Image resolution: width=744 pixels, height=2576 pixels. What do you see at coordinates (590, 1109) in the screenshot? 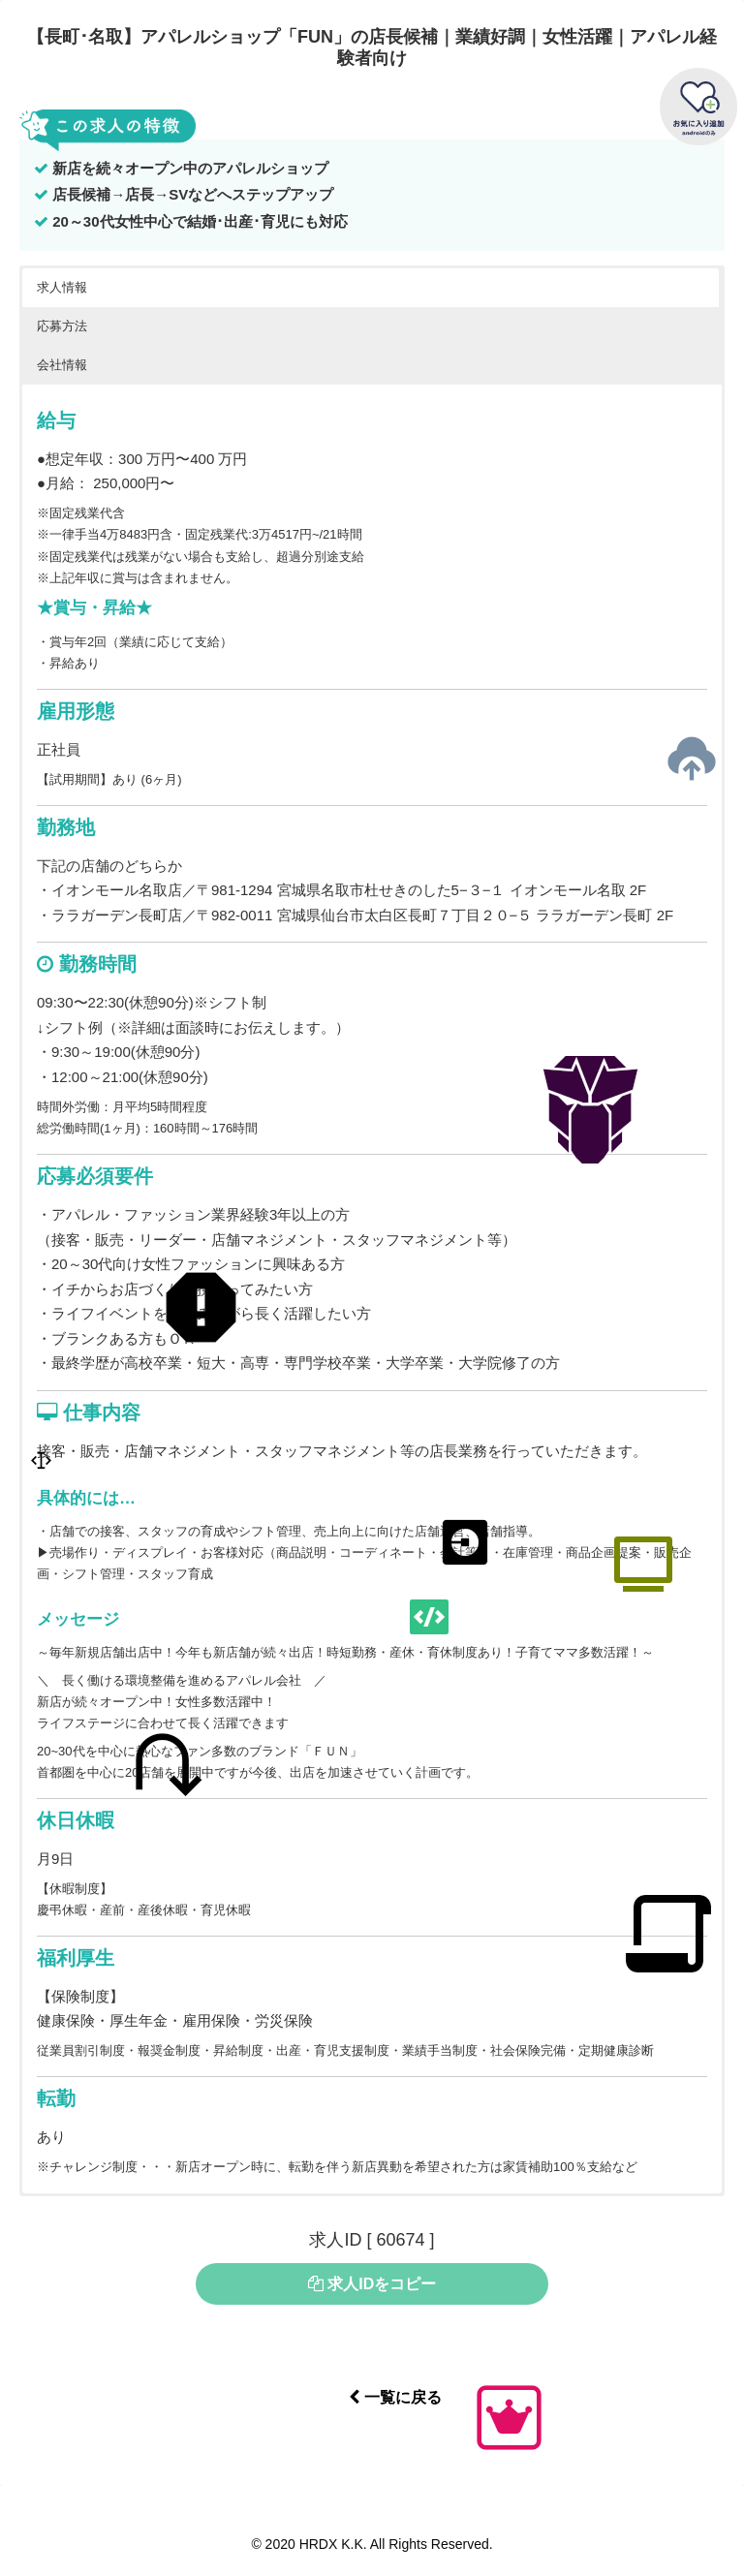
I see `PrimeVue UI component library logo` at bounding box center [590, 1109].